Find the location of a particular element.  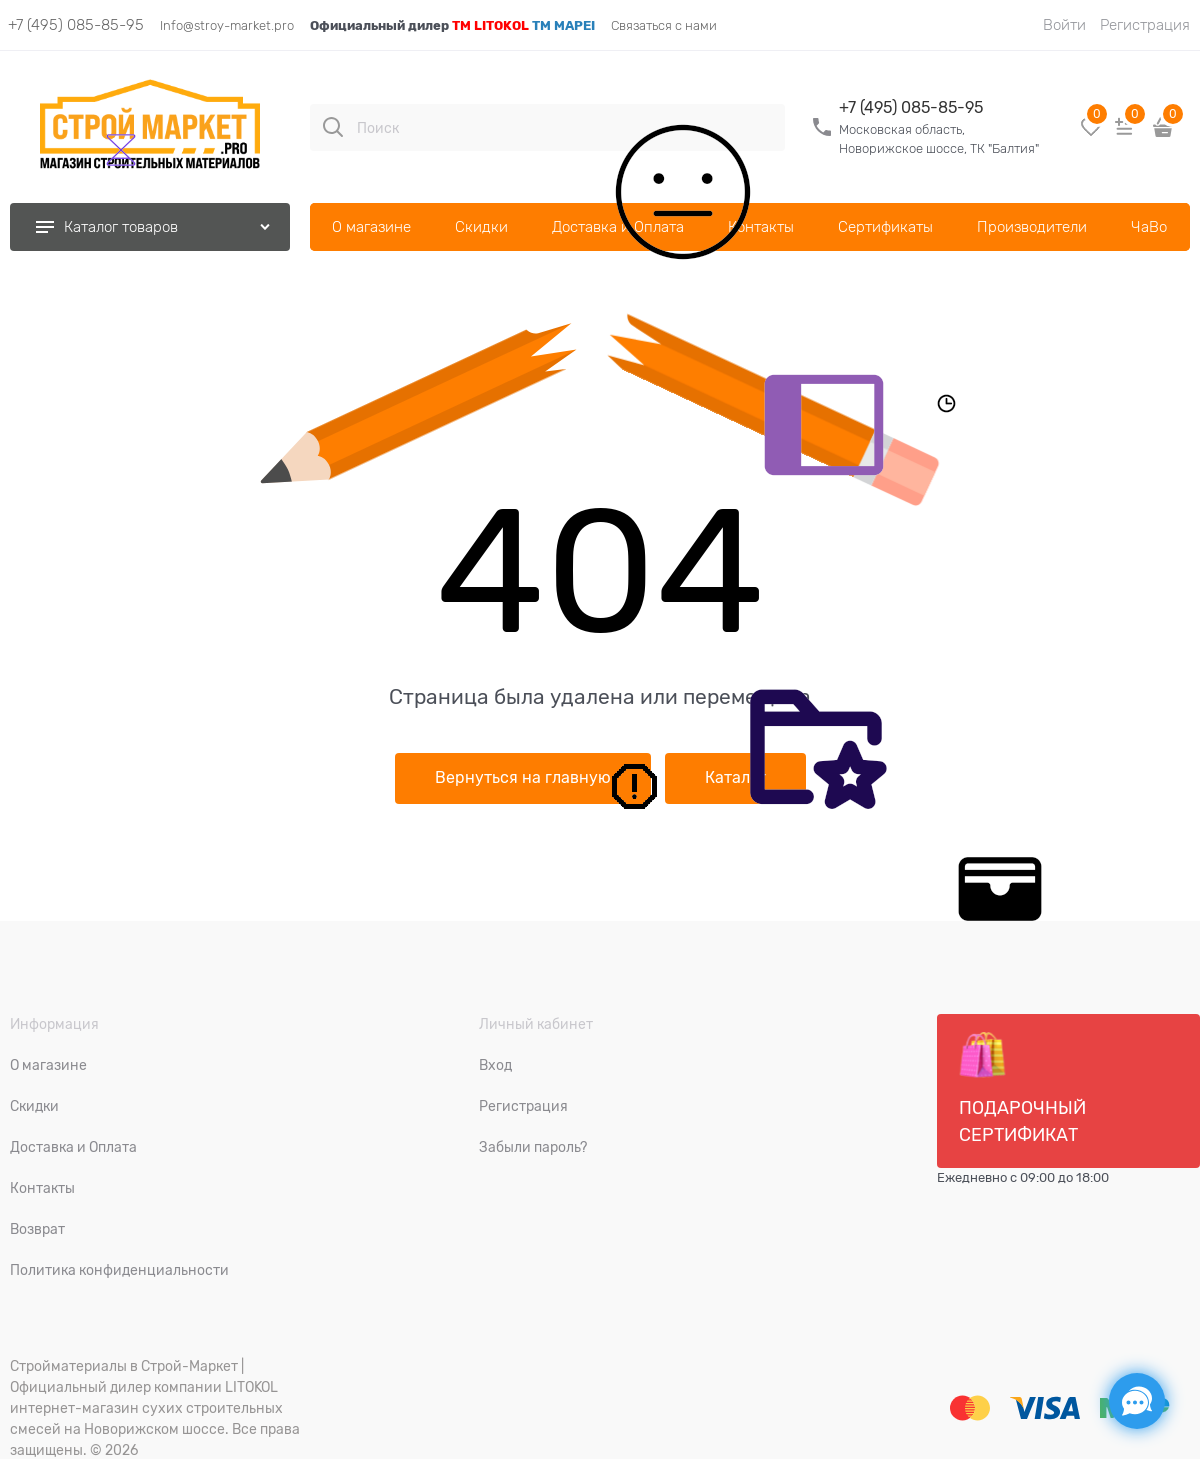

view time or clock settings is located at coordinates (946, 403).